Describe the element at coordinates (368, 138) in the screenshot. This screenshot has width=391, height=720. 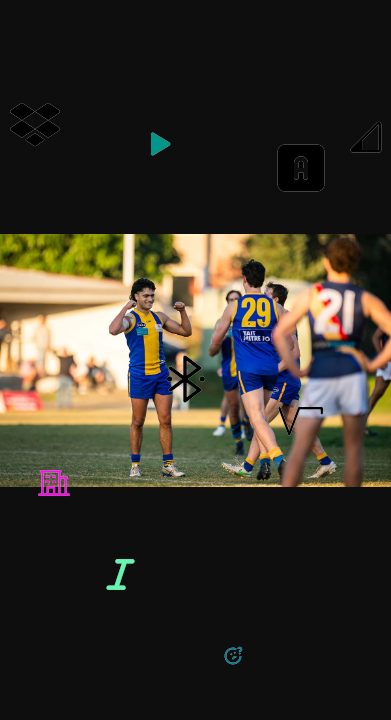
I see `indicates weak cellular signal strength` at that location.